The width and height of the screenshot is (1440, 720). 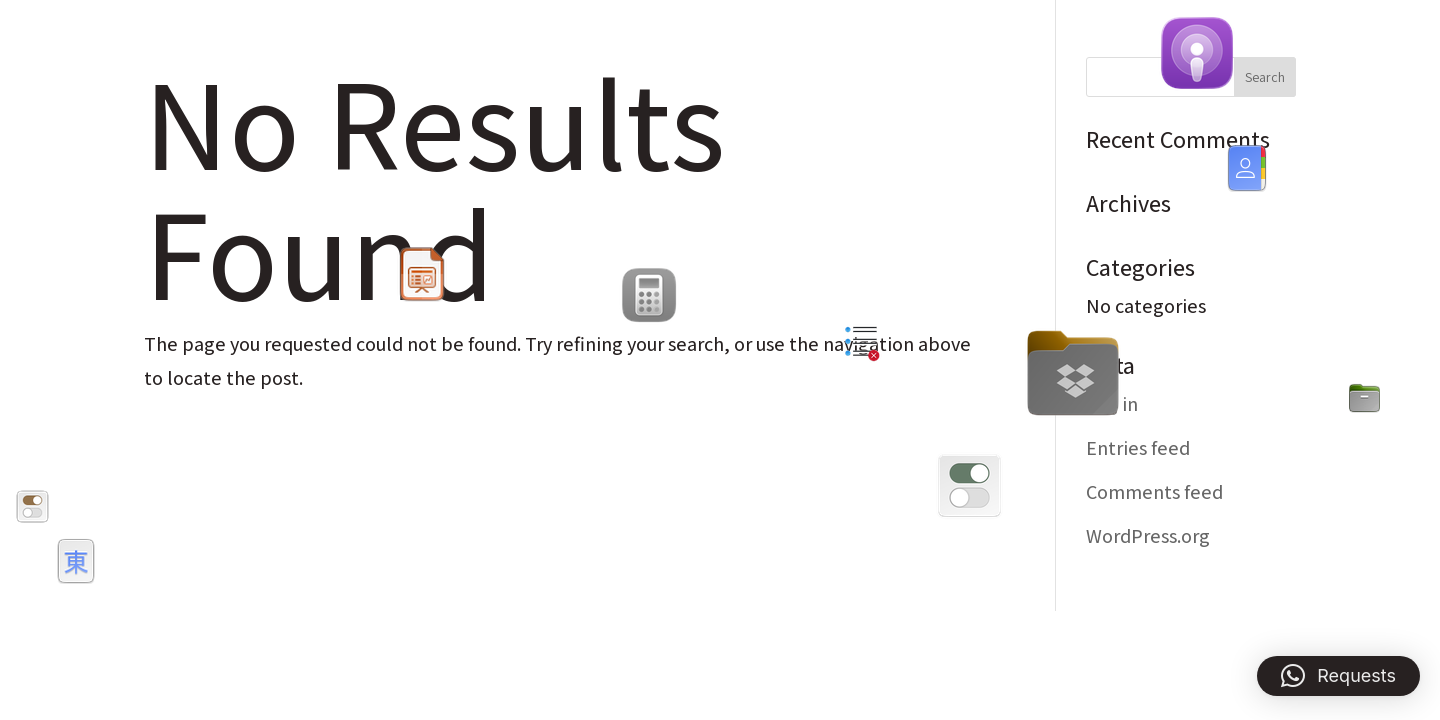 What do you see at coordinates (76, 561) in the screenshot?
I see `launch gnome mahjongg game` at bounding box center [76, 561].